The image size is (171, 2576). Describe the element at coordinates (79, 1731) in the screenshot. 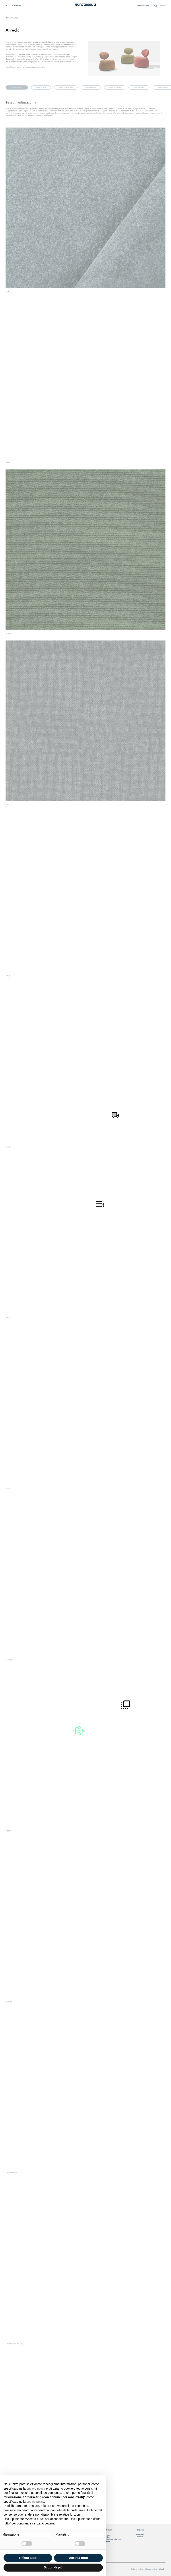

I see `connect a USB device` at that location.